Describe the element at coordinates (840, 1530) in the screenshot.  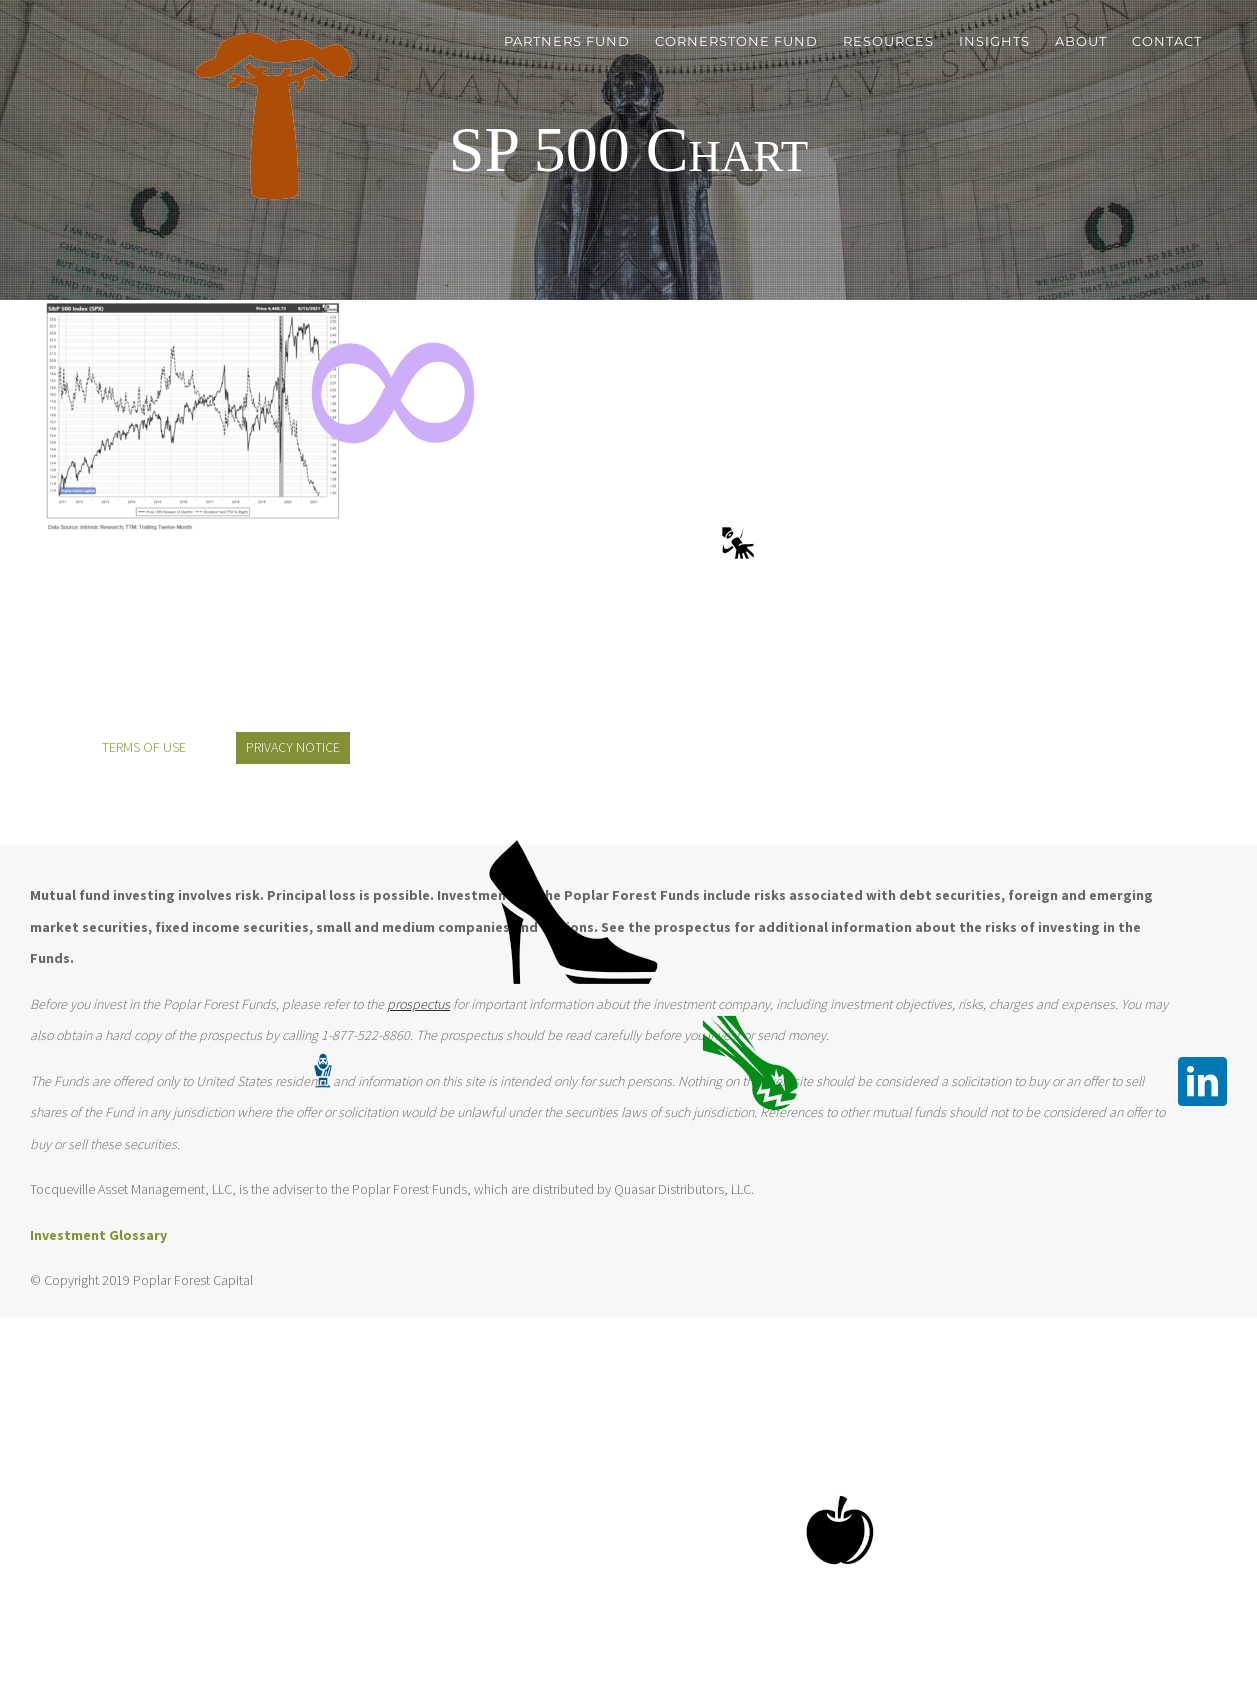
I see `collect a health or bonus item` at that location.